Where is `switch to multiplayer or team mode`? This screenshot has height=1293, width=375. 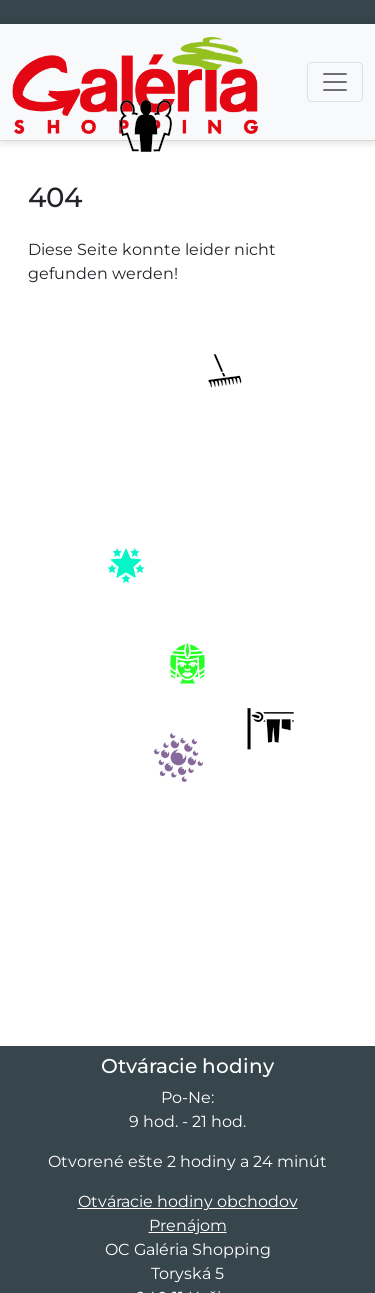 switch to multiplayer or team mode is located at coordinates (146, 126).